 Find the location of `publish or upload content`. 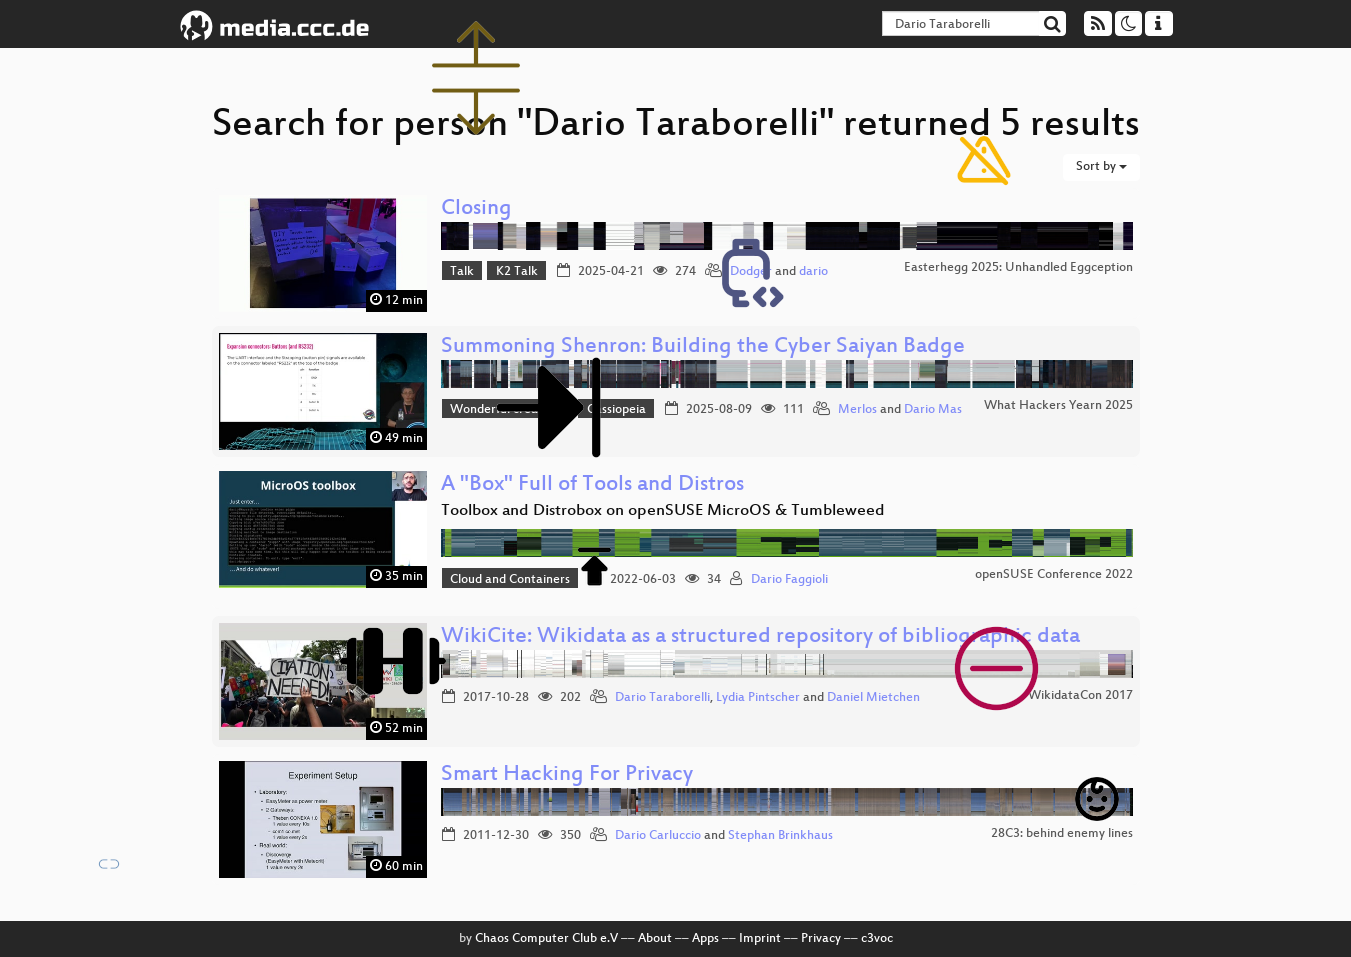

publish or upload content is located at coordinates (594, 566).